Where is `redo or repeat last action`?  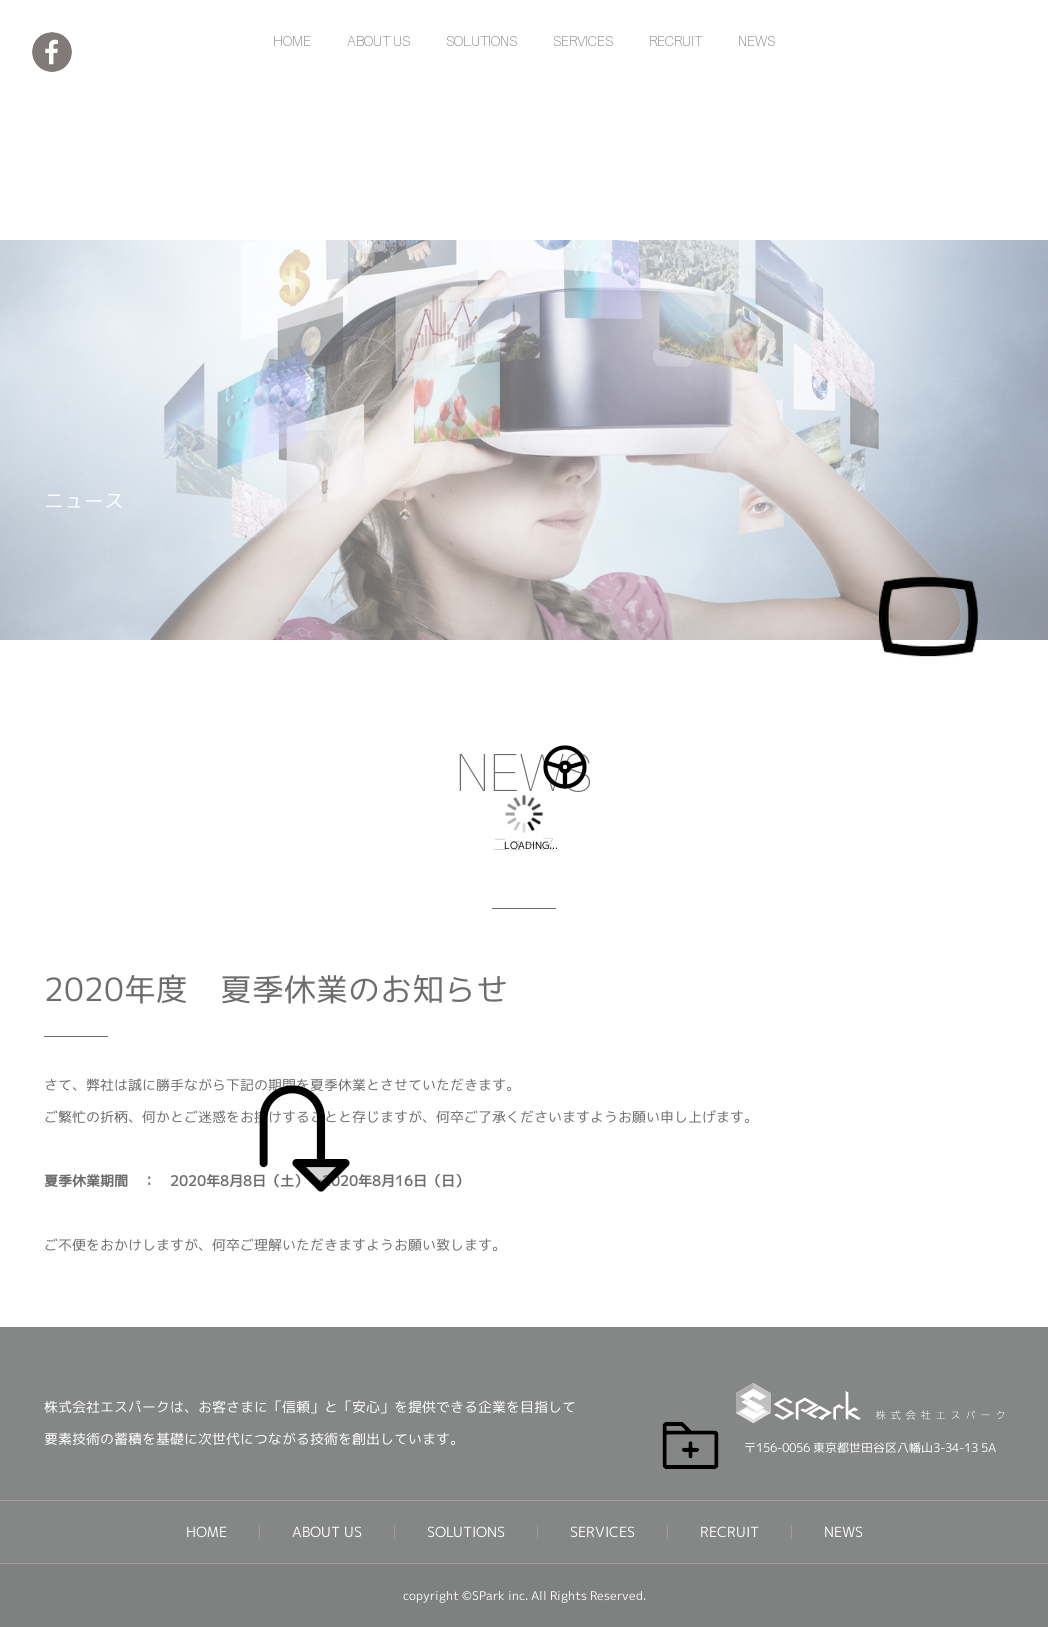
redo or repeat last action is located at coordinates (300, 1138).